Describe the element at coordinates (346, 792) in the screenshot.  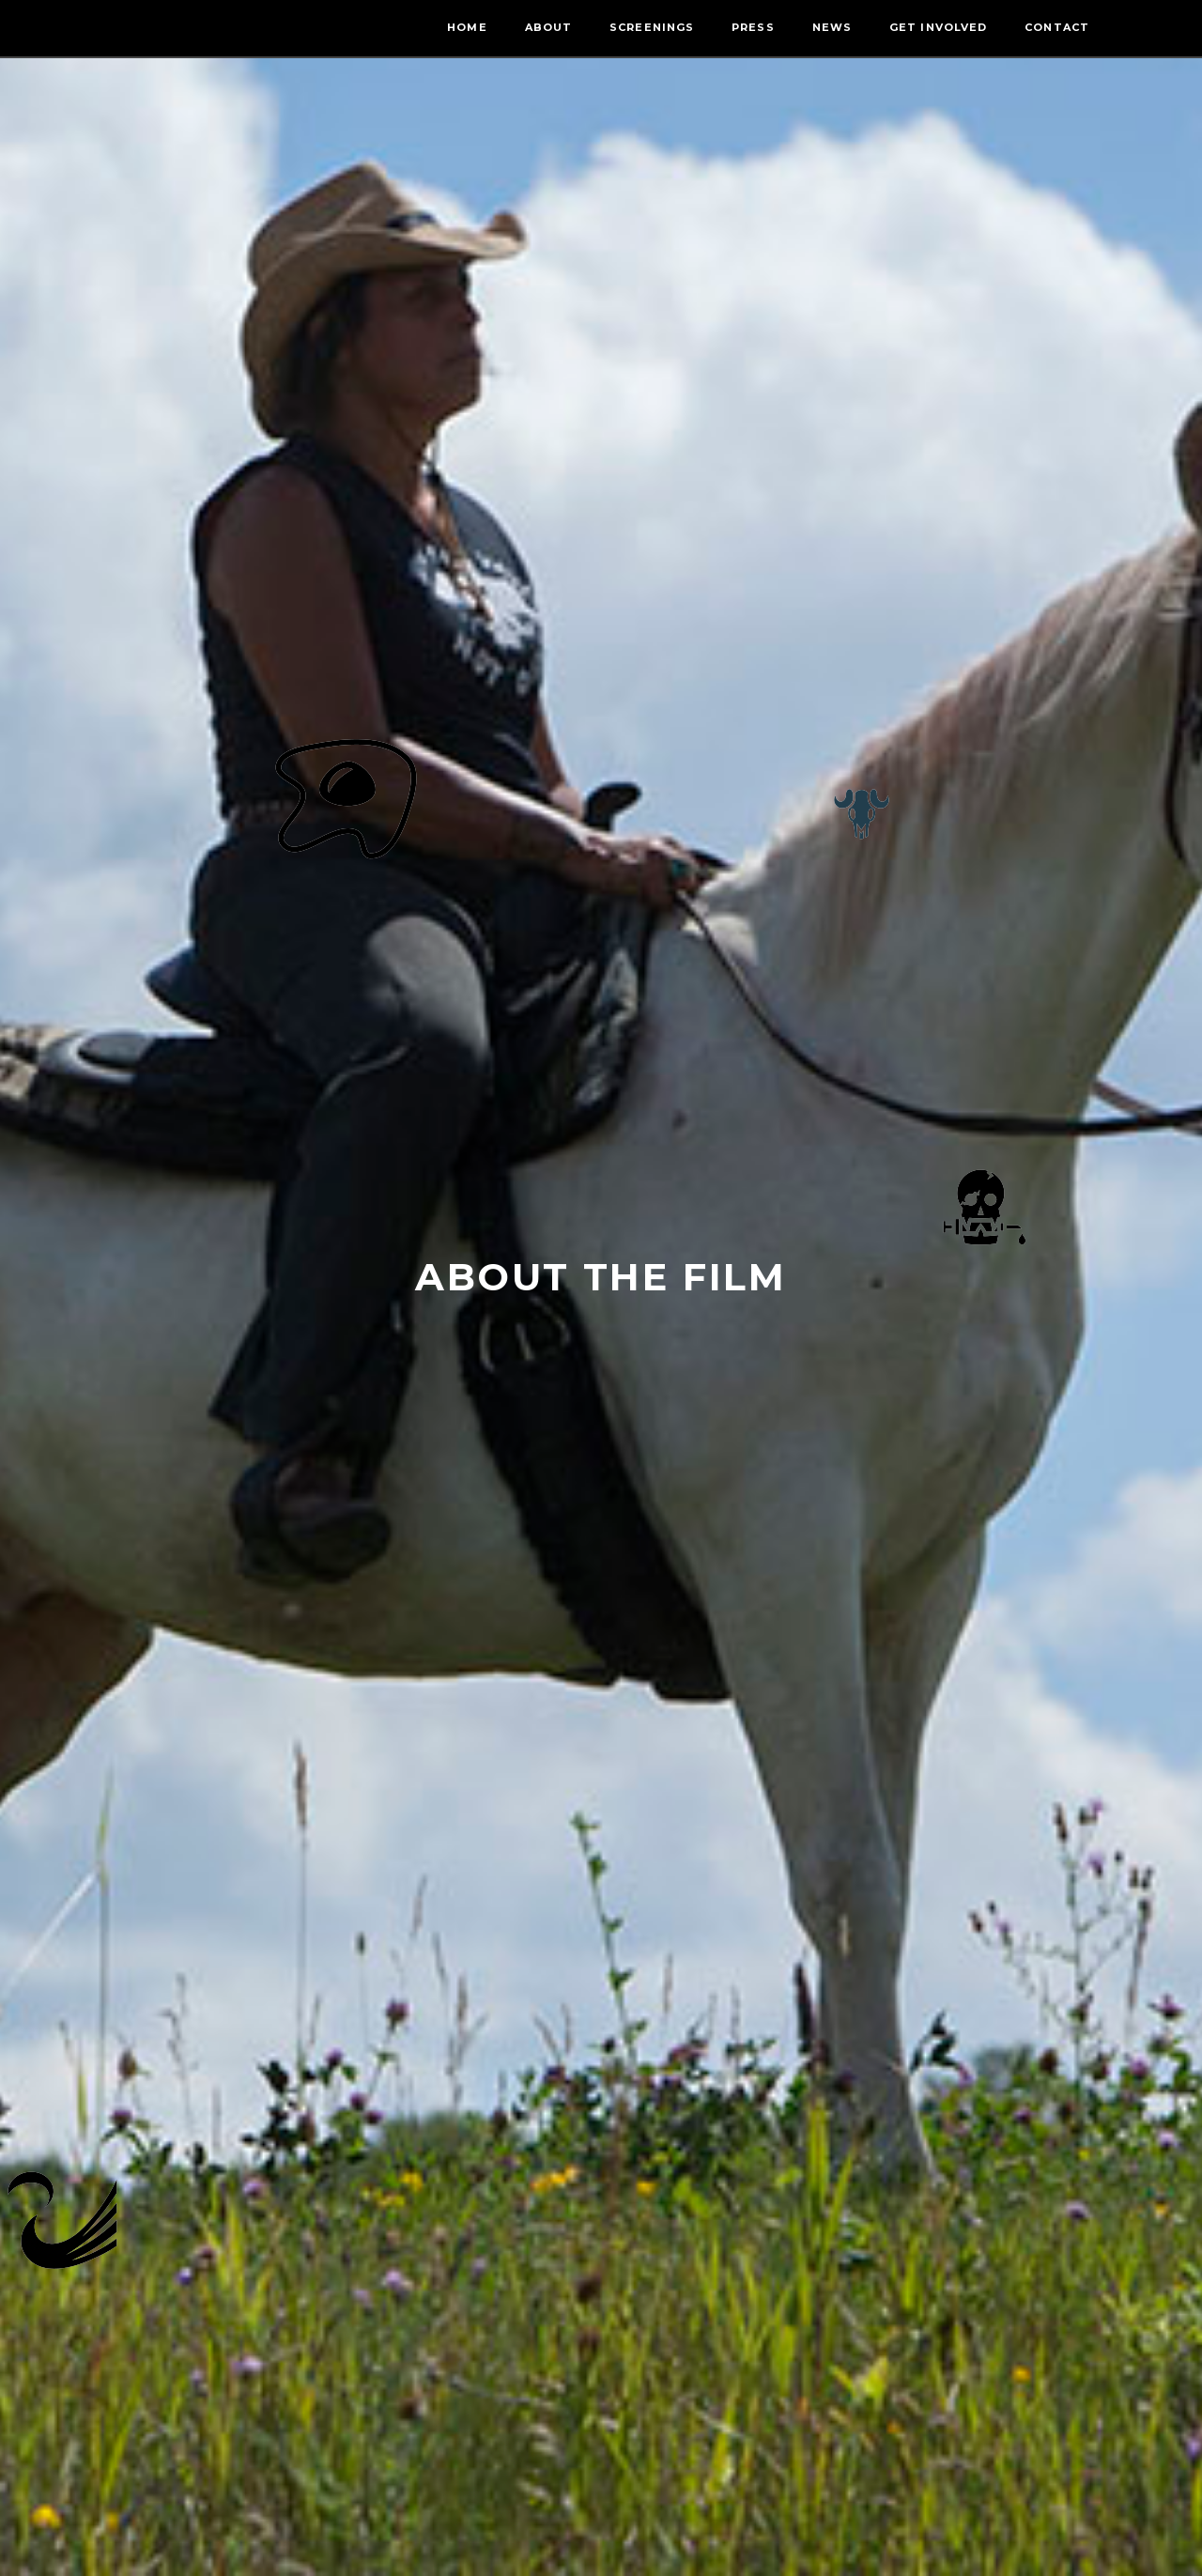
I see `ingredient icon for cooking or recipe apps` at that location.